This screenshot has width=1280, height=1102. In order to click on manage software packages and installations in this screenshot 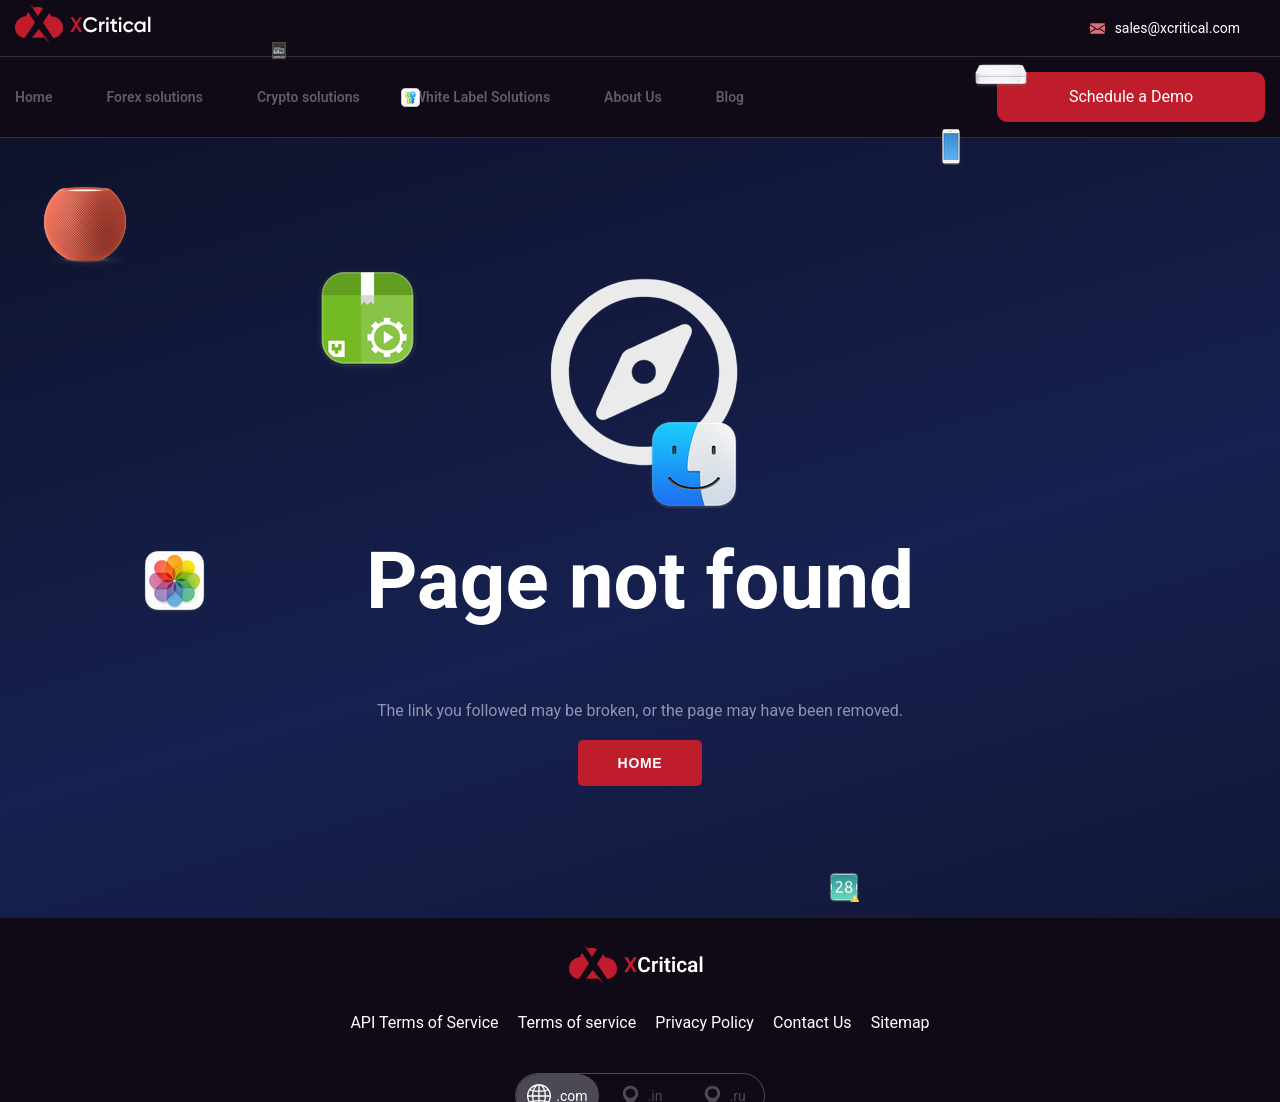, I will do `click(367, 319)`.